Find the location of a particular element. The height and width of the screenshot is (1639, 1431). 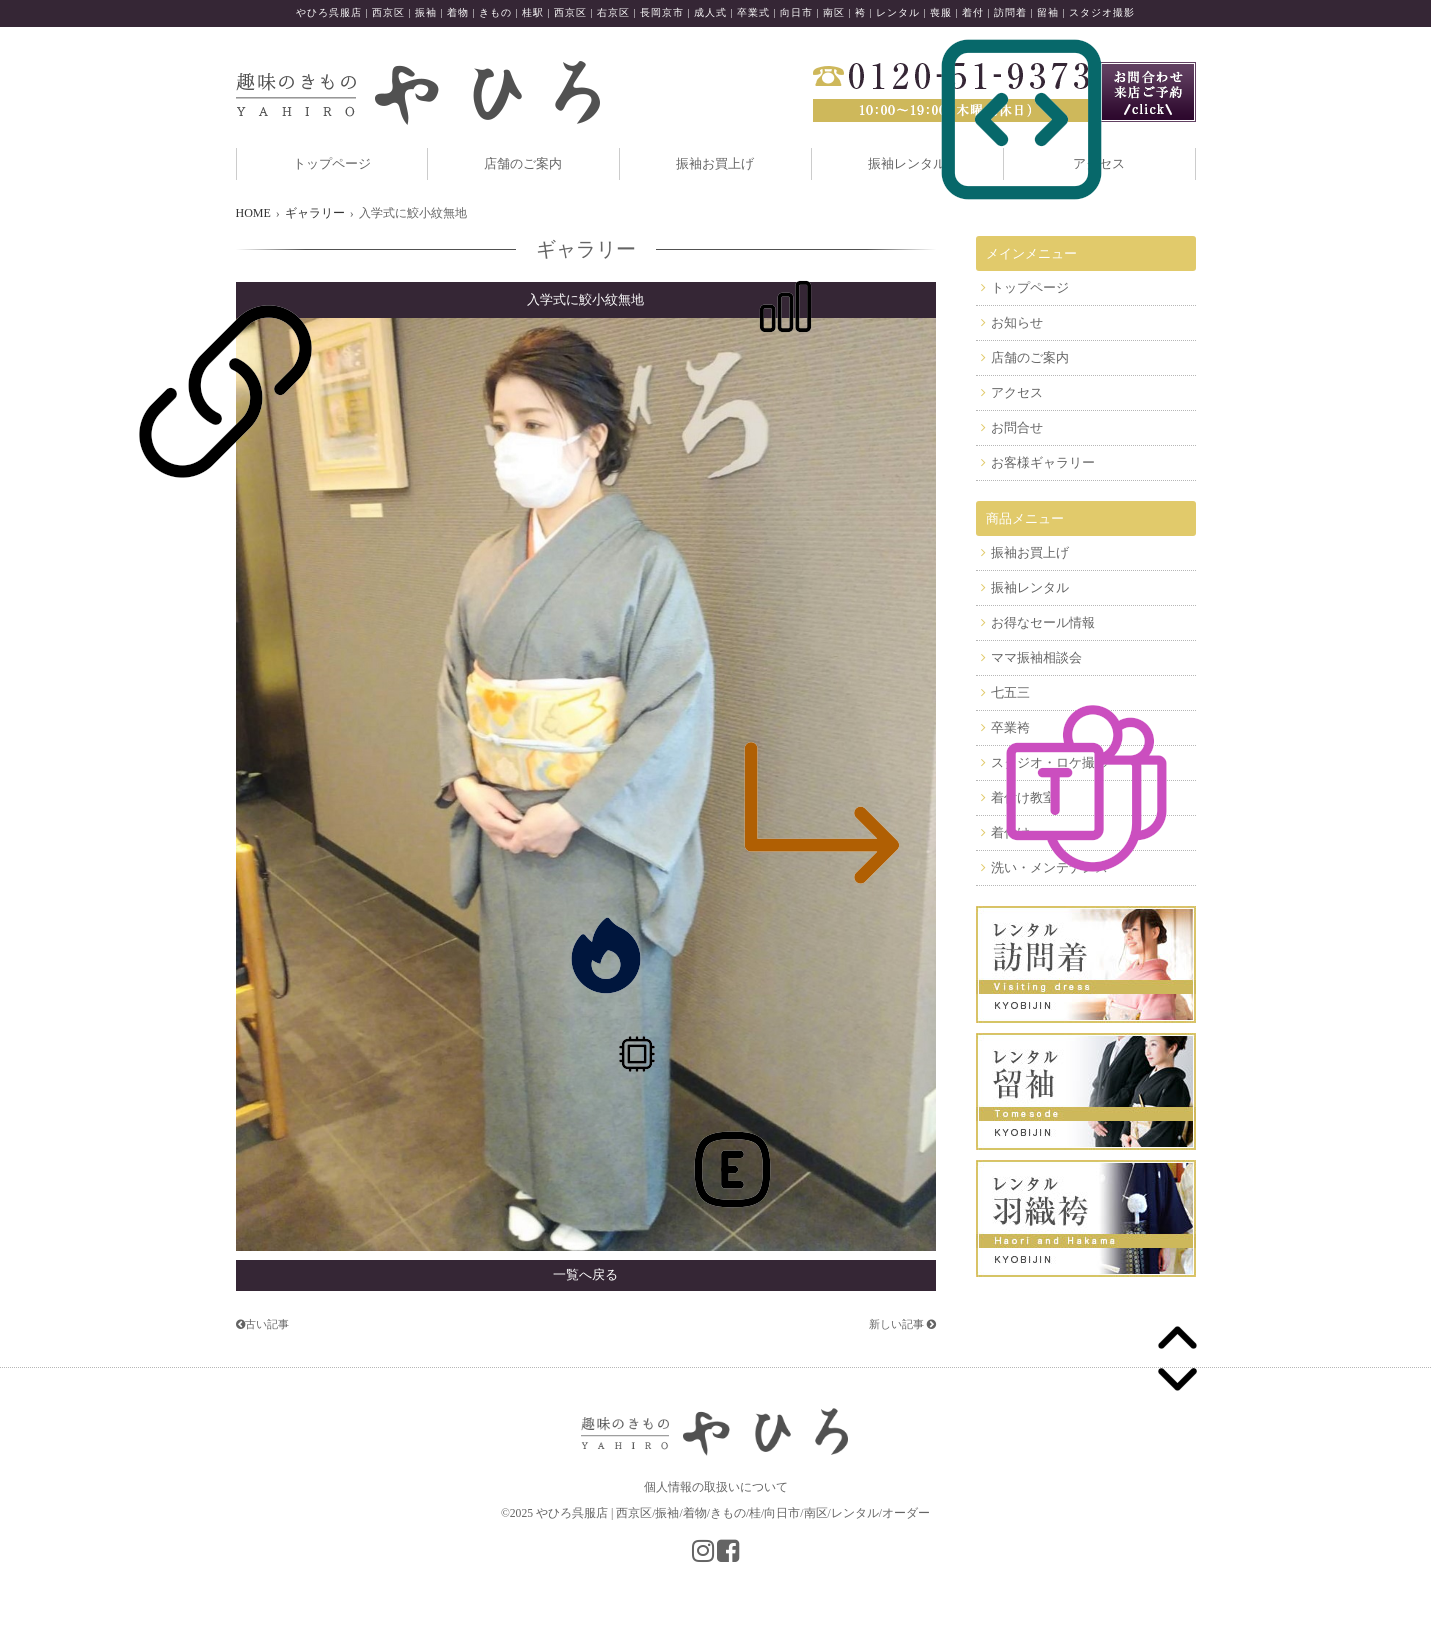

expand or collapse a dropdown menu is located at coordinates (1177, 1358).